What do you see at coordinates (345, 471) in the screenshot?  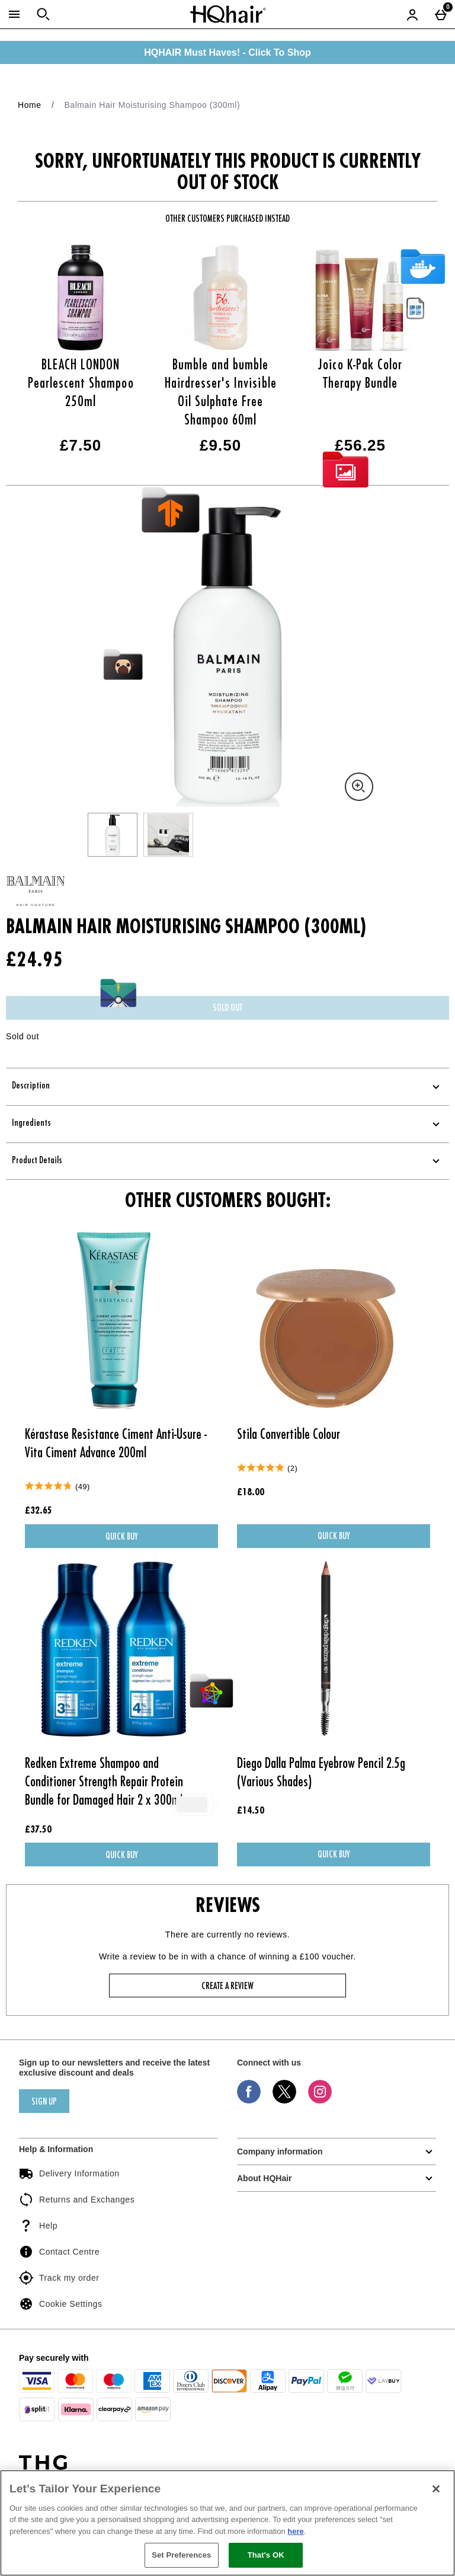 I see `open 4K Slideshow Maker project folder` at bounding box center [345, 471].